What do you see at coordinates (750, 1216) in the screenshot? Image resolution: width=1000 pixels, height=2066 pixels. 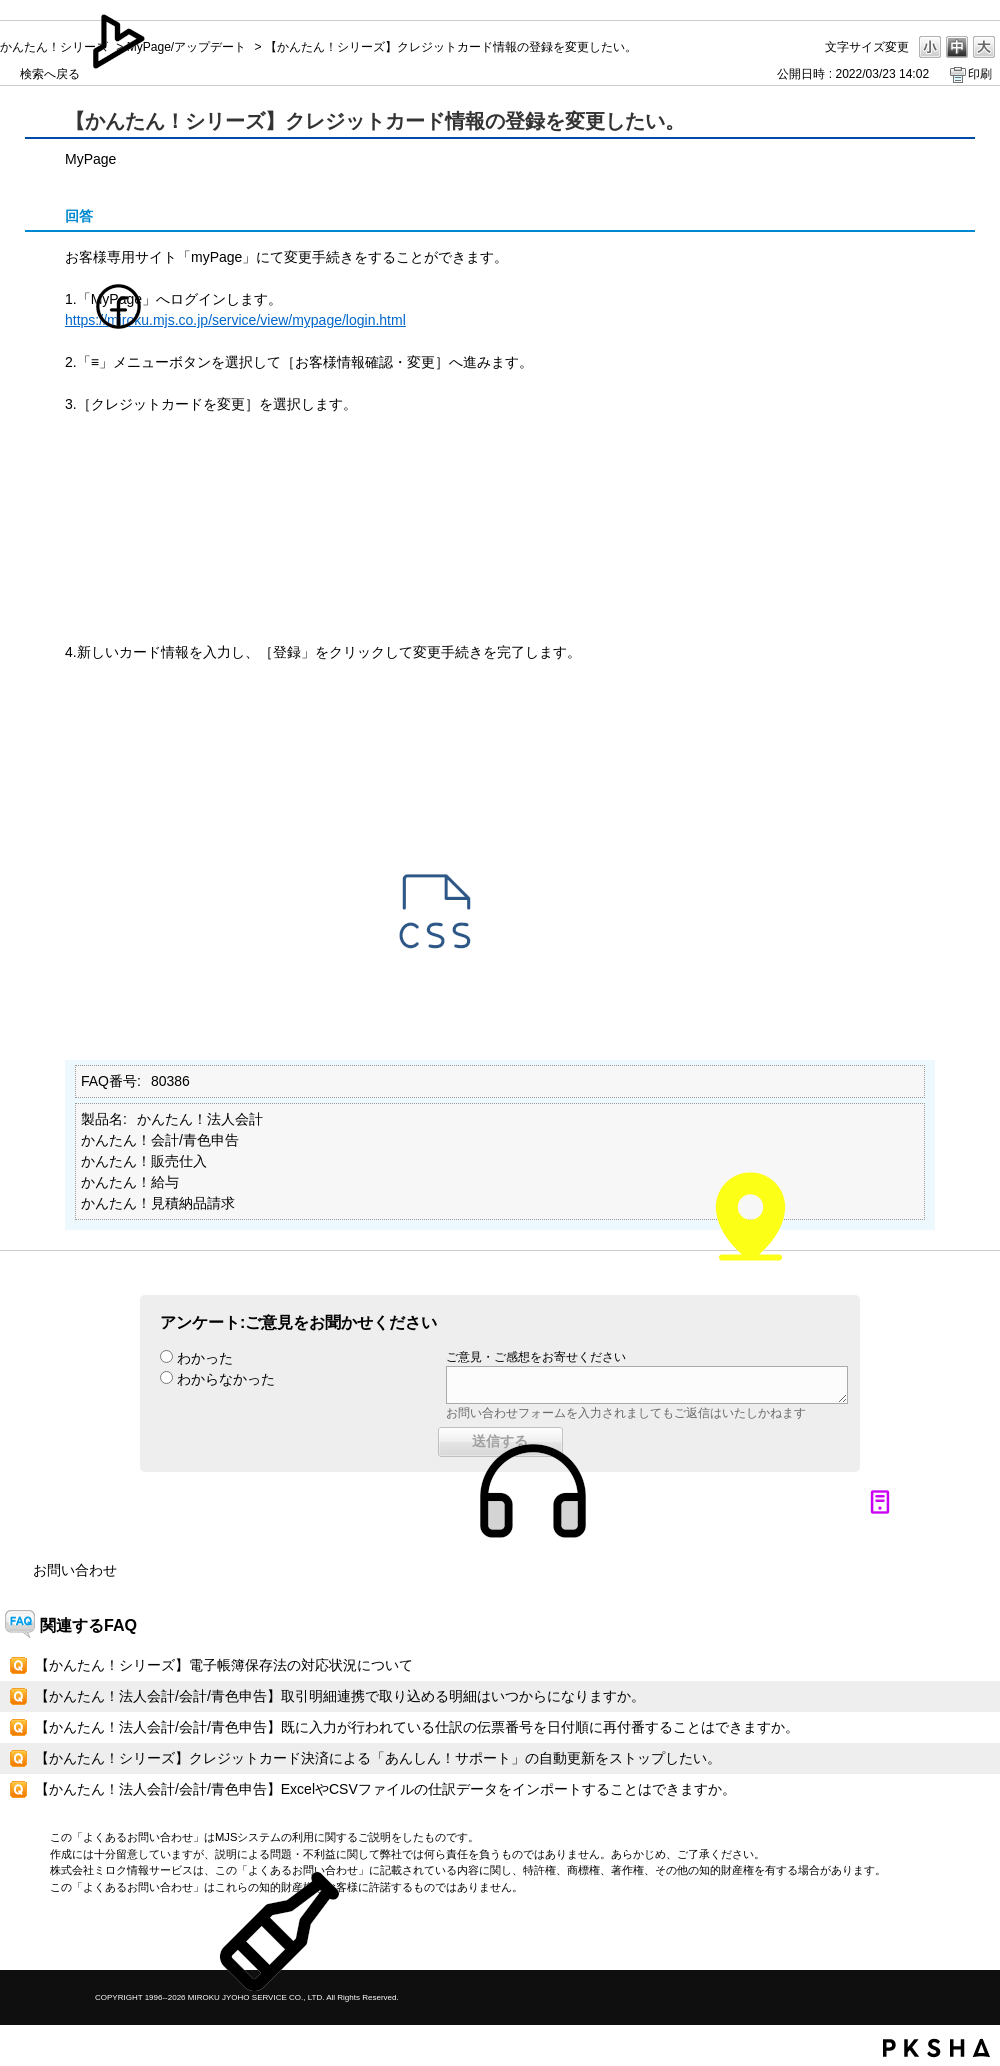 I see `view location on map` at bounding box center [750, 1216].